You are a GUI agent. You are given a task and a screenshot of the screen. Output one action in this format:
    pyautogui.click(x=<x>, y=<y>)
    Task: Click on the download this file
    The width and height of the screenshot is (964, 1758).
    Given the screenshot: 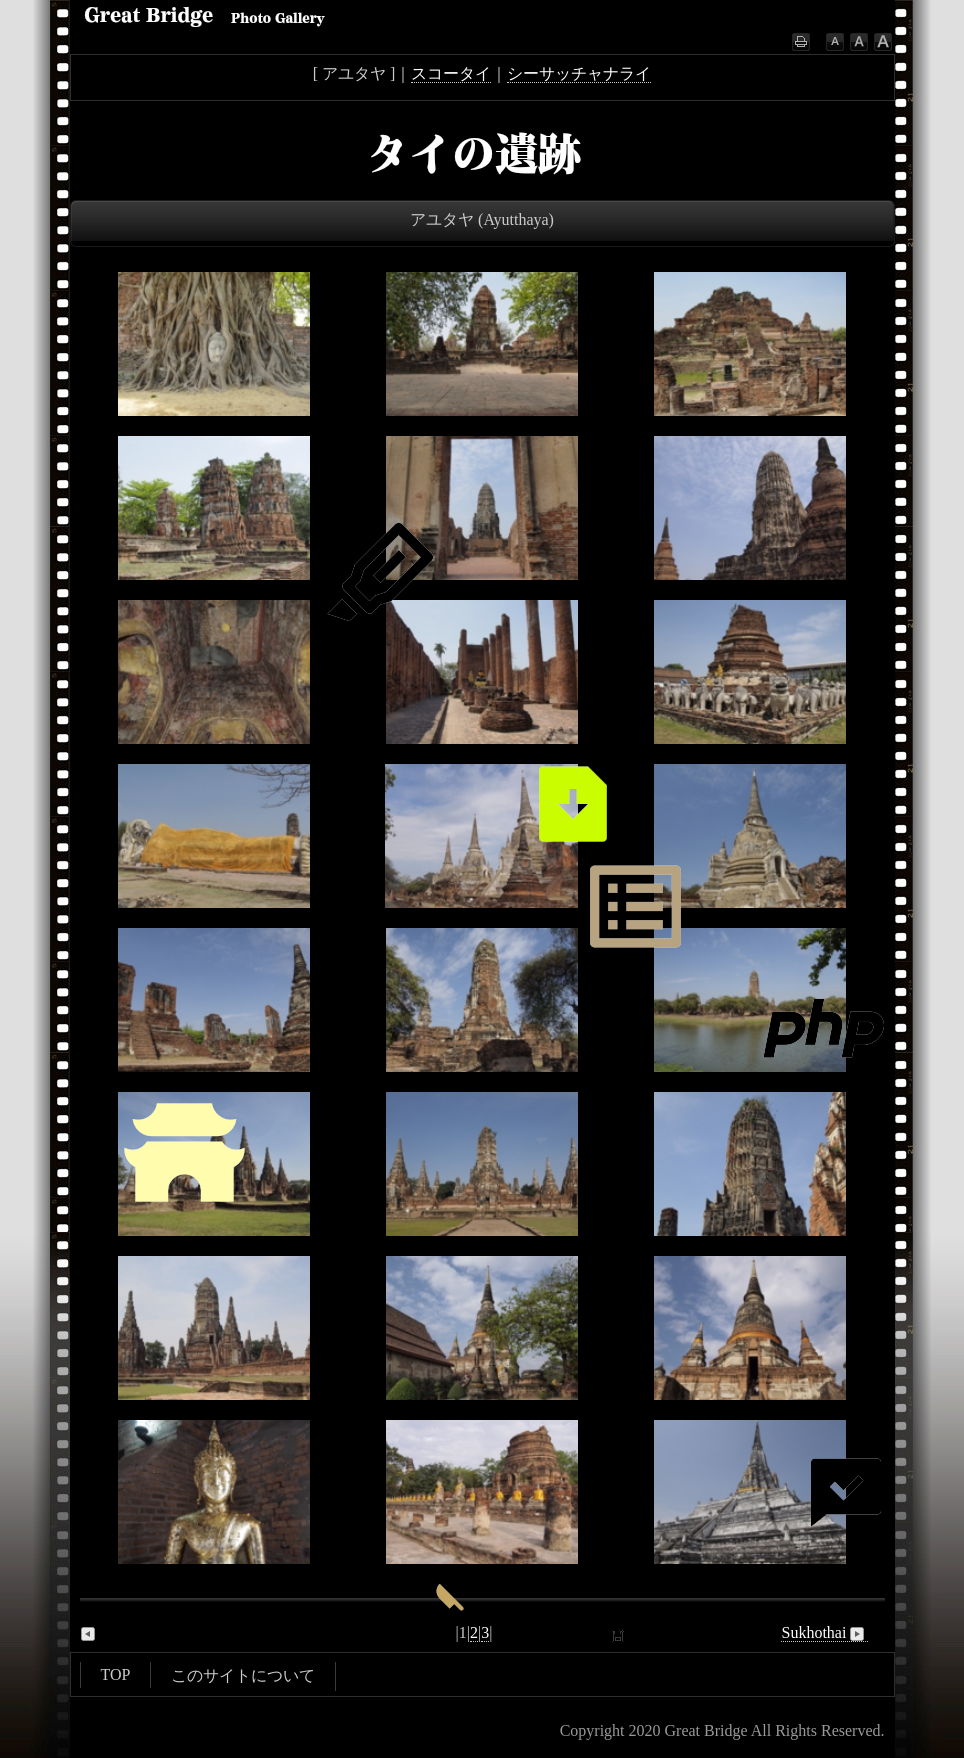 What is the action you would take?
    pyautogui.click(x=573, y=804)
    